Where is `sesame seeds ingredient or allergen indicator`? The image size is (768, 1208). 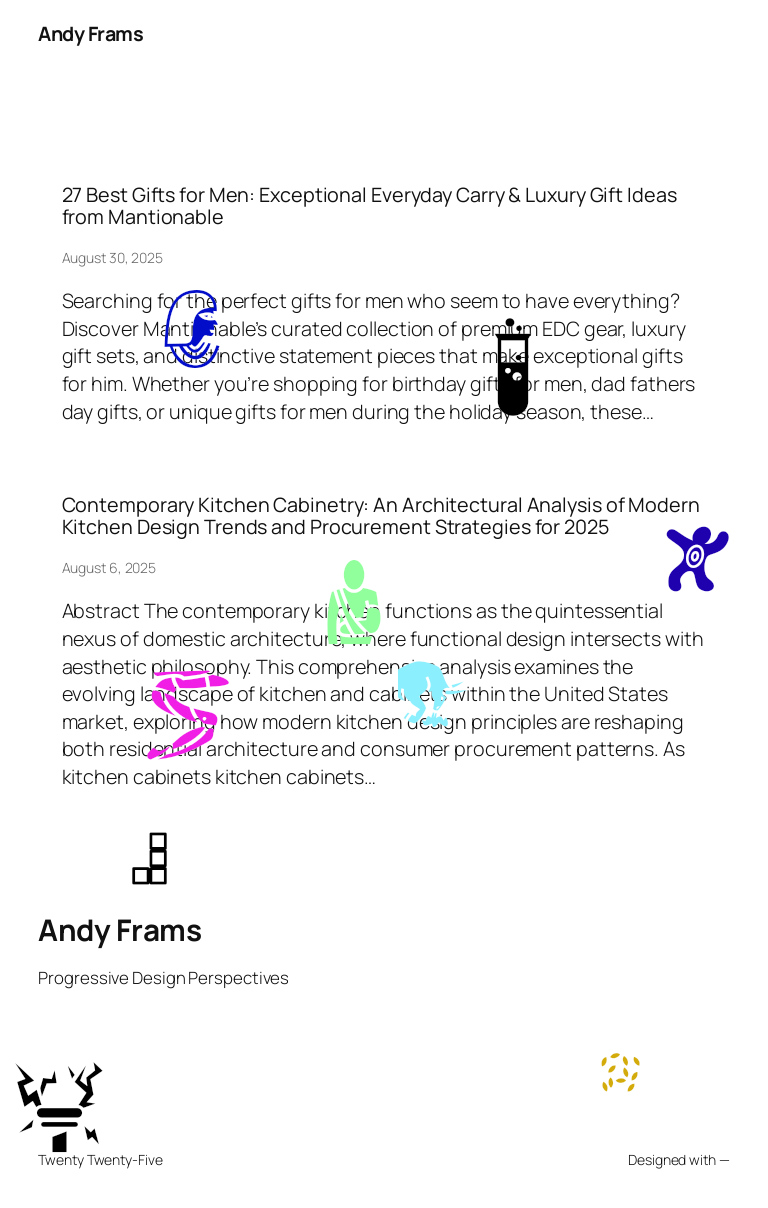
sesame seeds ingredient or allergen indicator is located at coordinates (620, 1072).